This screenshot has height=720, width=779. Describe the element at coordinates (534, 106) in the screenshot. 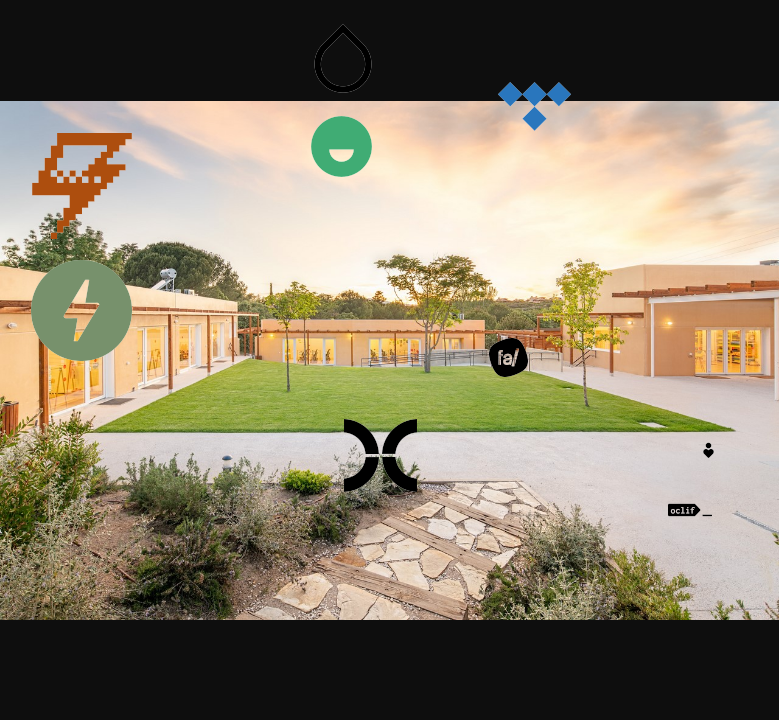

I see `open tidal music streaming app` at that location.